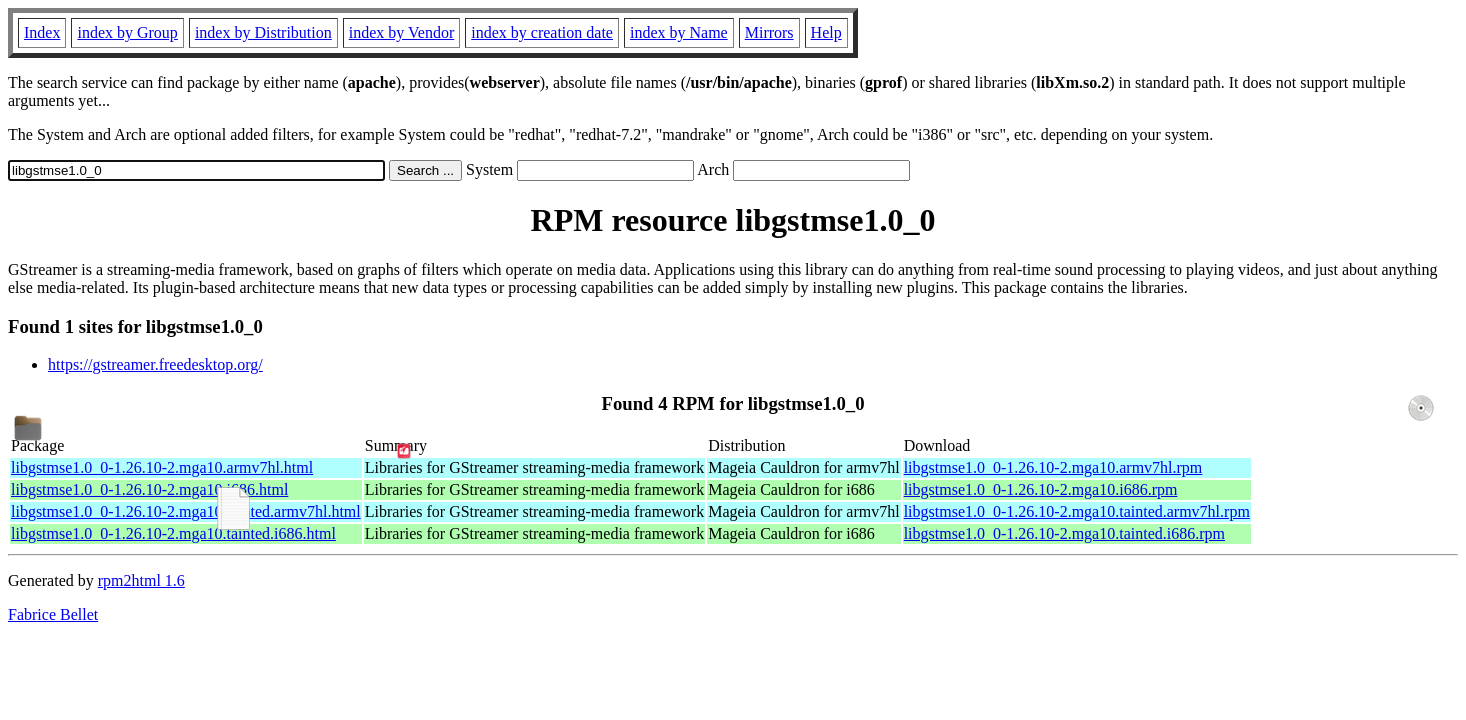 Image resolution: width=1466 pixels, height=720 pixels. I want to click on open a text document, so click(233, 508).